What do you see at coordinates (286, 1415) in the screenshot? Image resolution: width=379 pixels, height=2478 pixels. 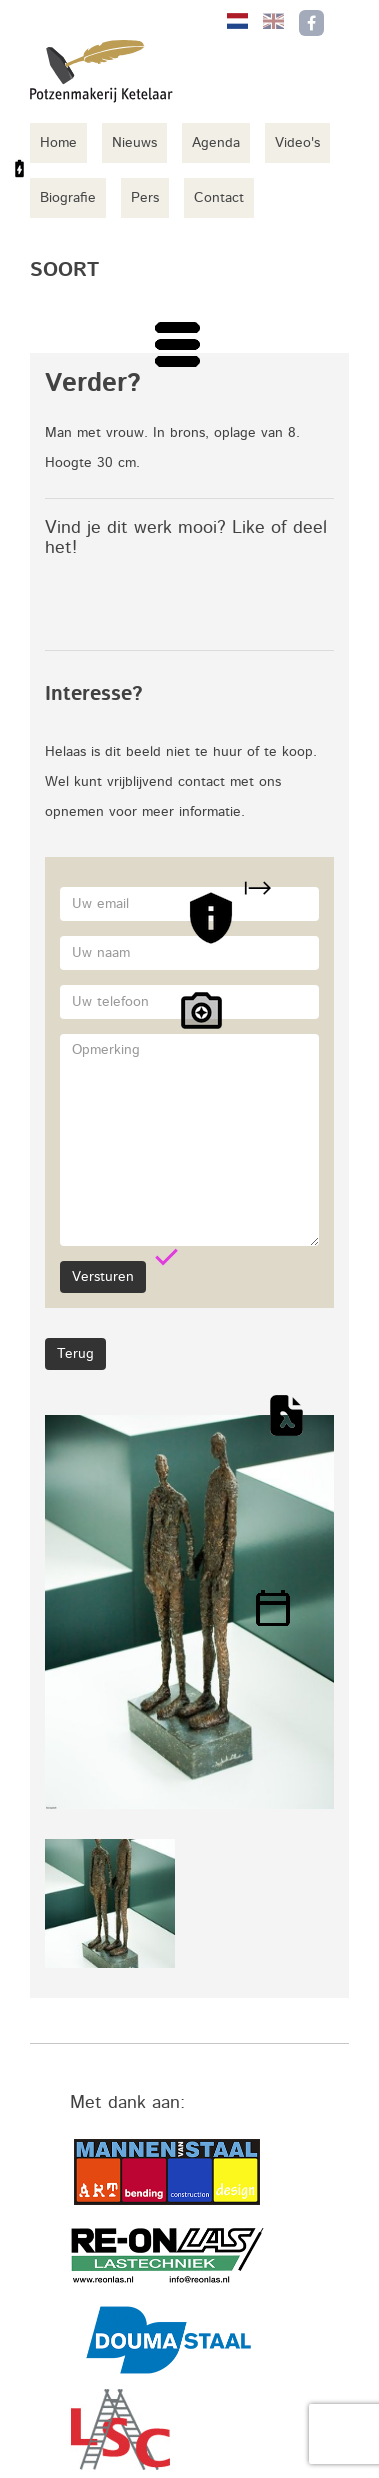 I see `open a lambda function file` at bounding box center [286, 1415].